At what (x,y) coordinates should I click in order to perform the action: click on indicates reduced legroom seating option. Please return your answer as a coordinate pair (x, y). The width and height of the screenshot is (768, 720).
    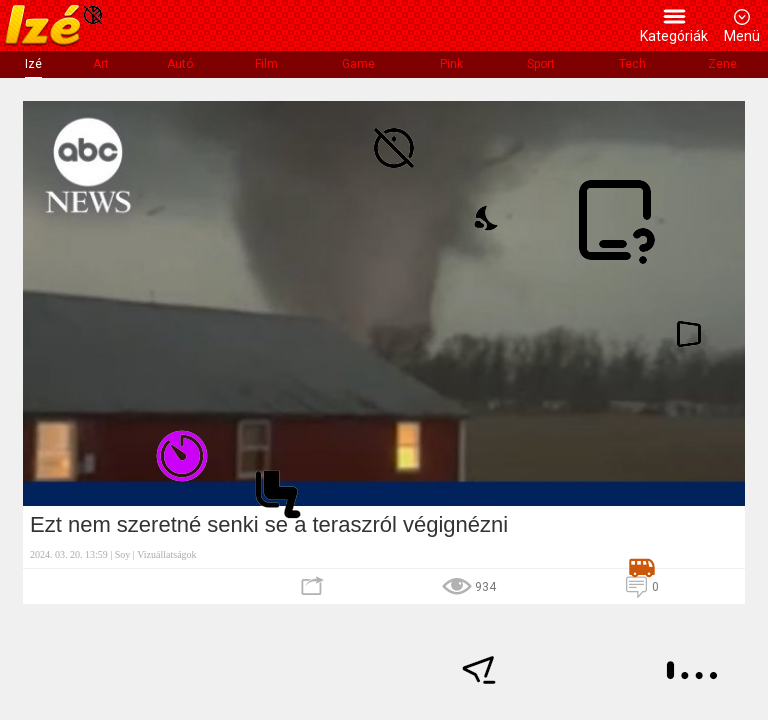
    Looking at the image, I should click on (279, 494).